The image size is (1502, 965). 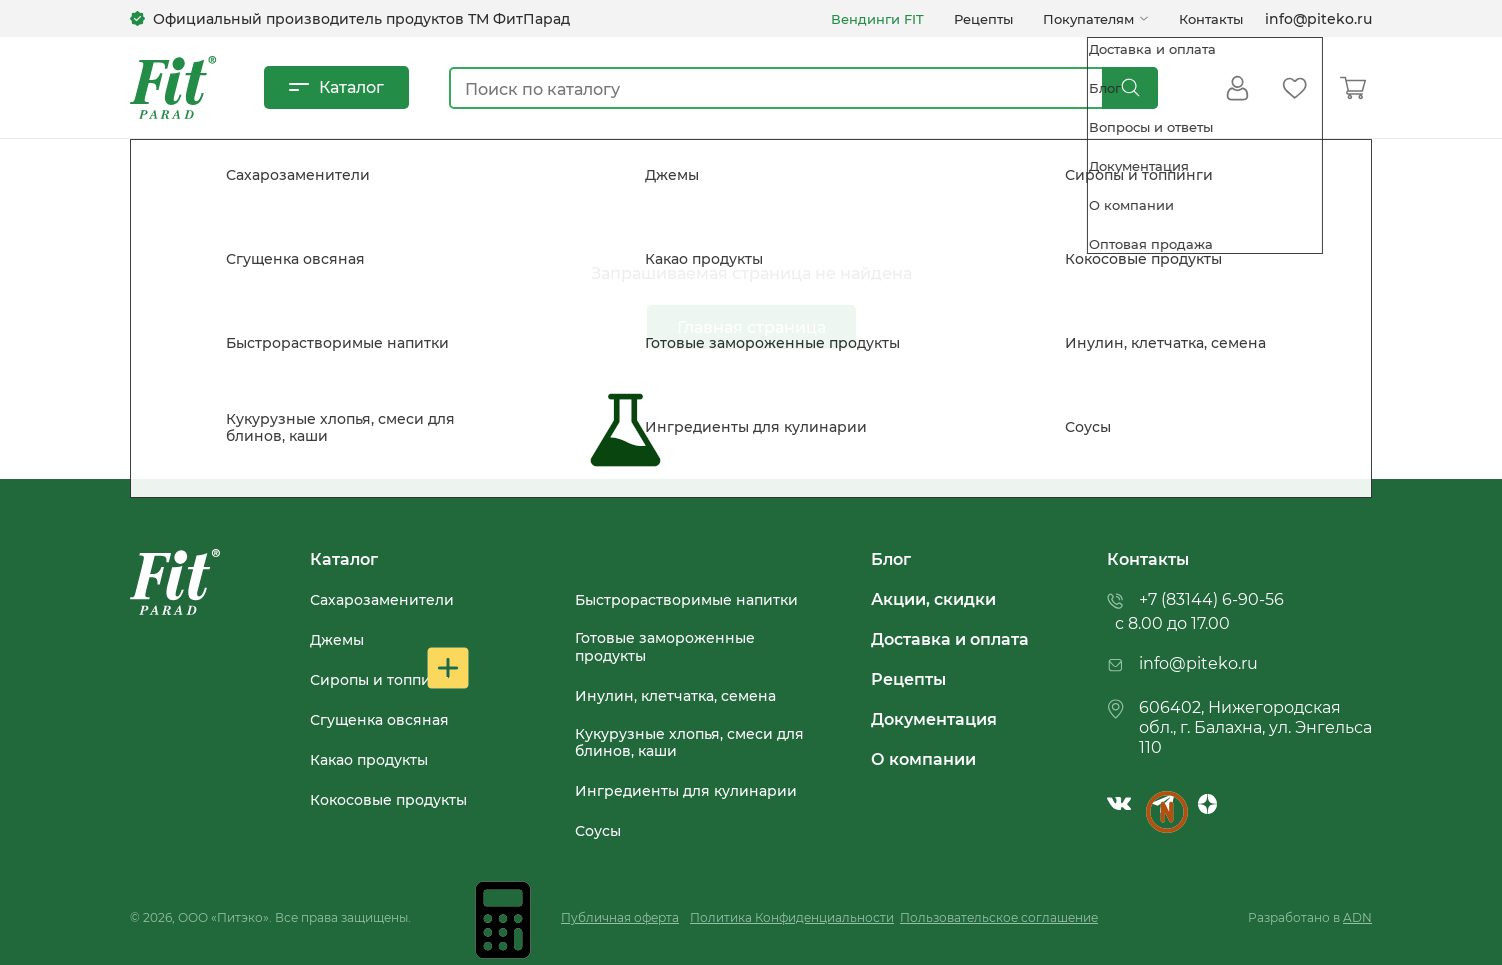 I want to click on open the calculator app, so click(x=503, y=920).